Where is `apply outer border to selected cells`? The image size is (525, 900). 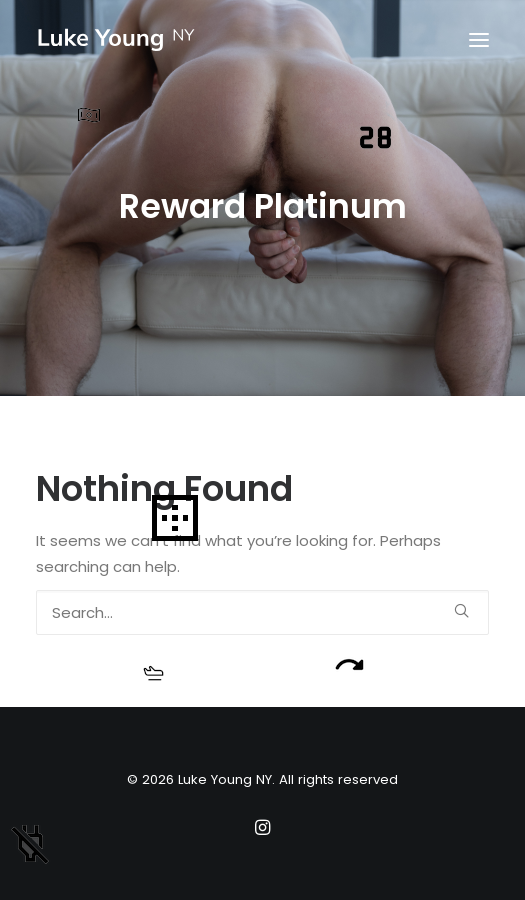
apply outer border to selected cells is located at coordinates (175, 518).